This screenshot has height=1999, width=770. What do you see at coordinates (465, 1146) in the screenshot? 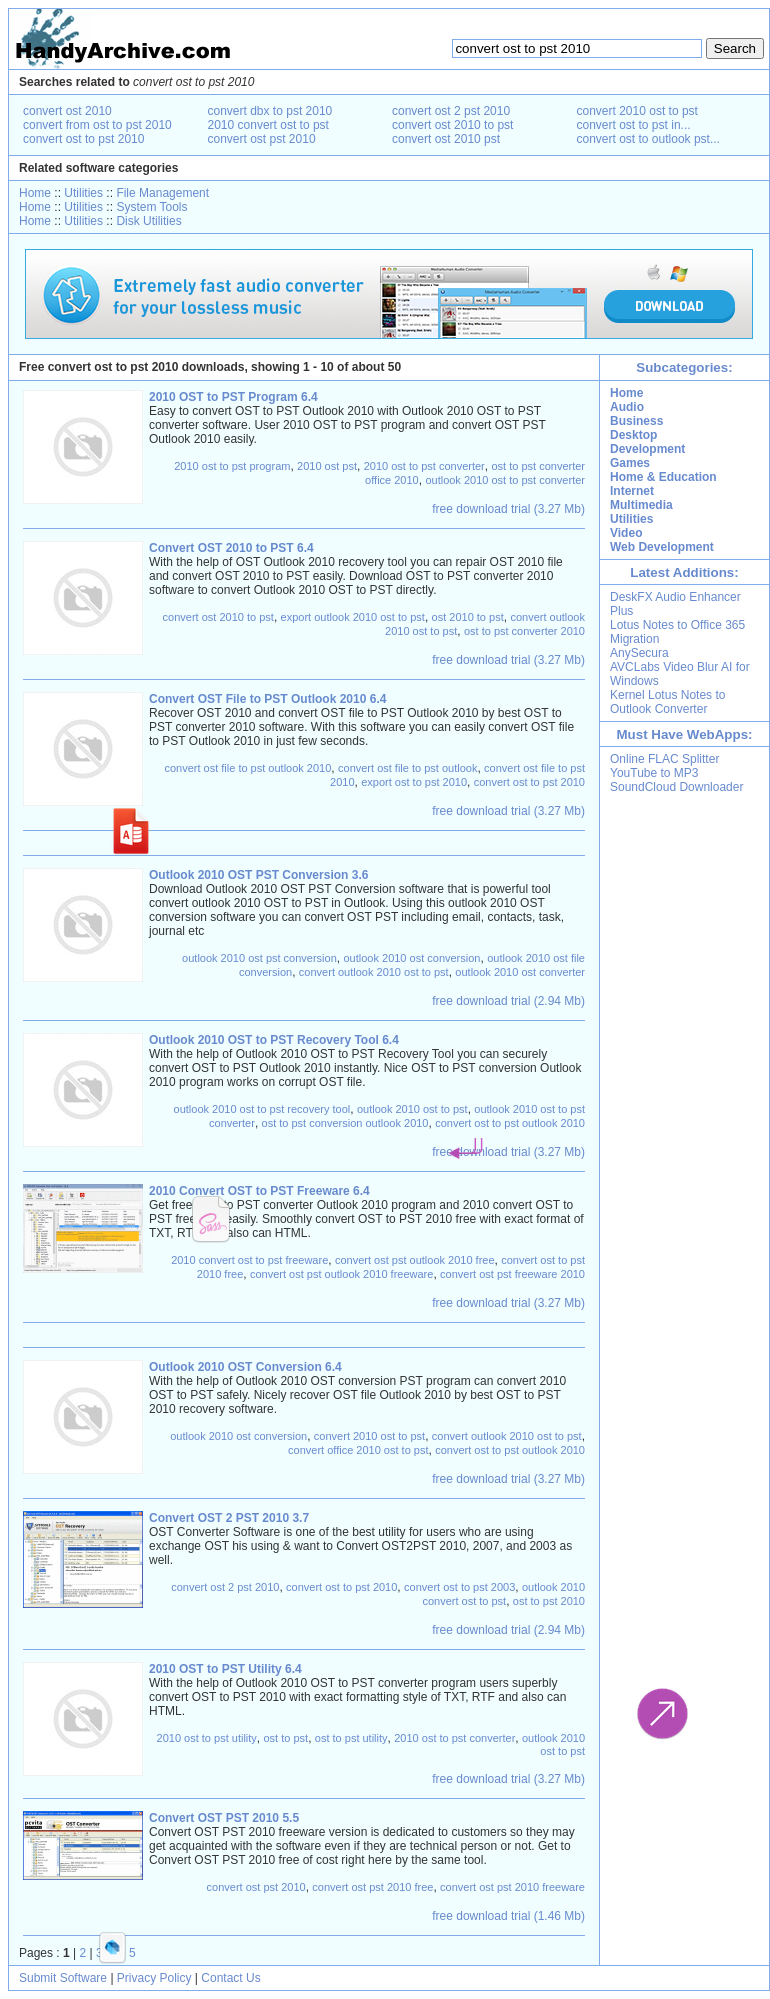
I see `reply to all recipients in an email thread` at bounding box center [465, 1146].